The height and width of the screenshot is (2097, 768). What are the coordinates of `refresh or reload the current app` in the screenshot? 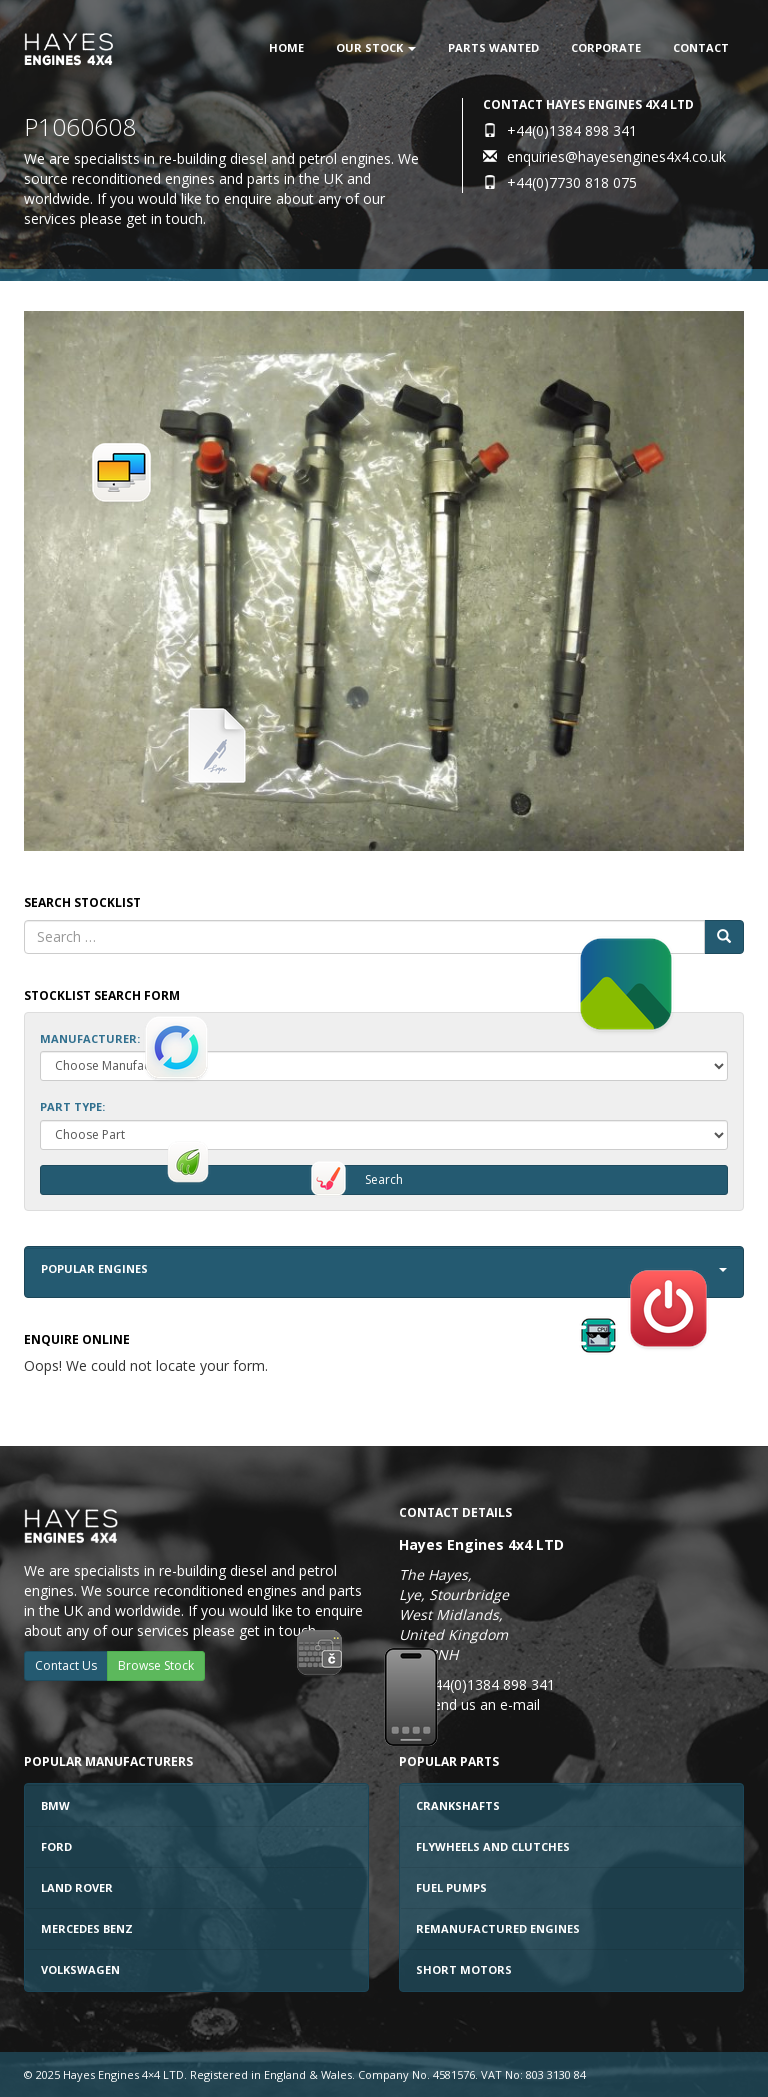 It's located at (176, 1047).